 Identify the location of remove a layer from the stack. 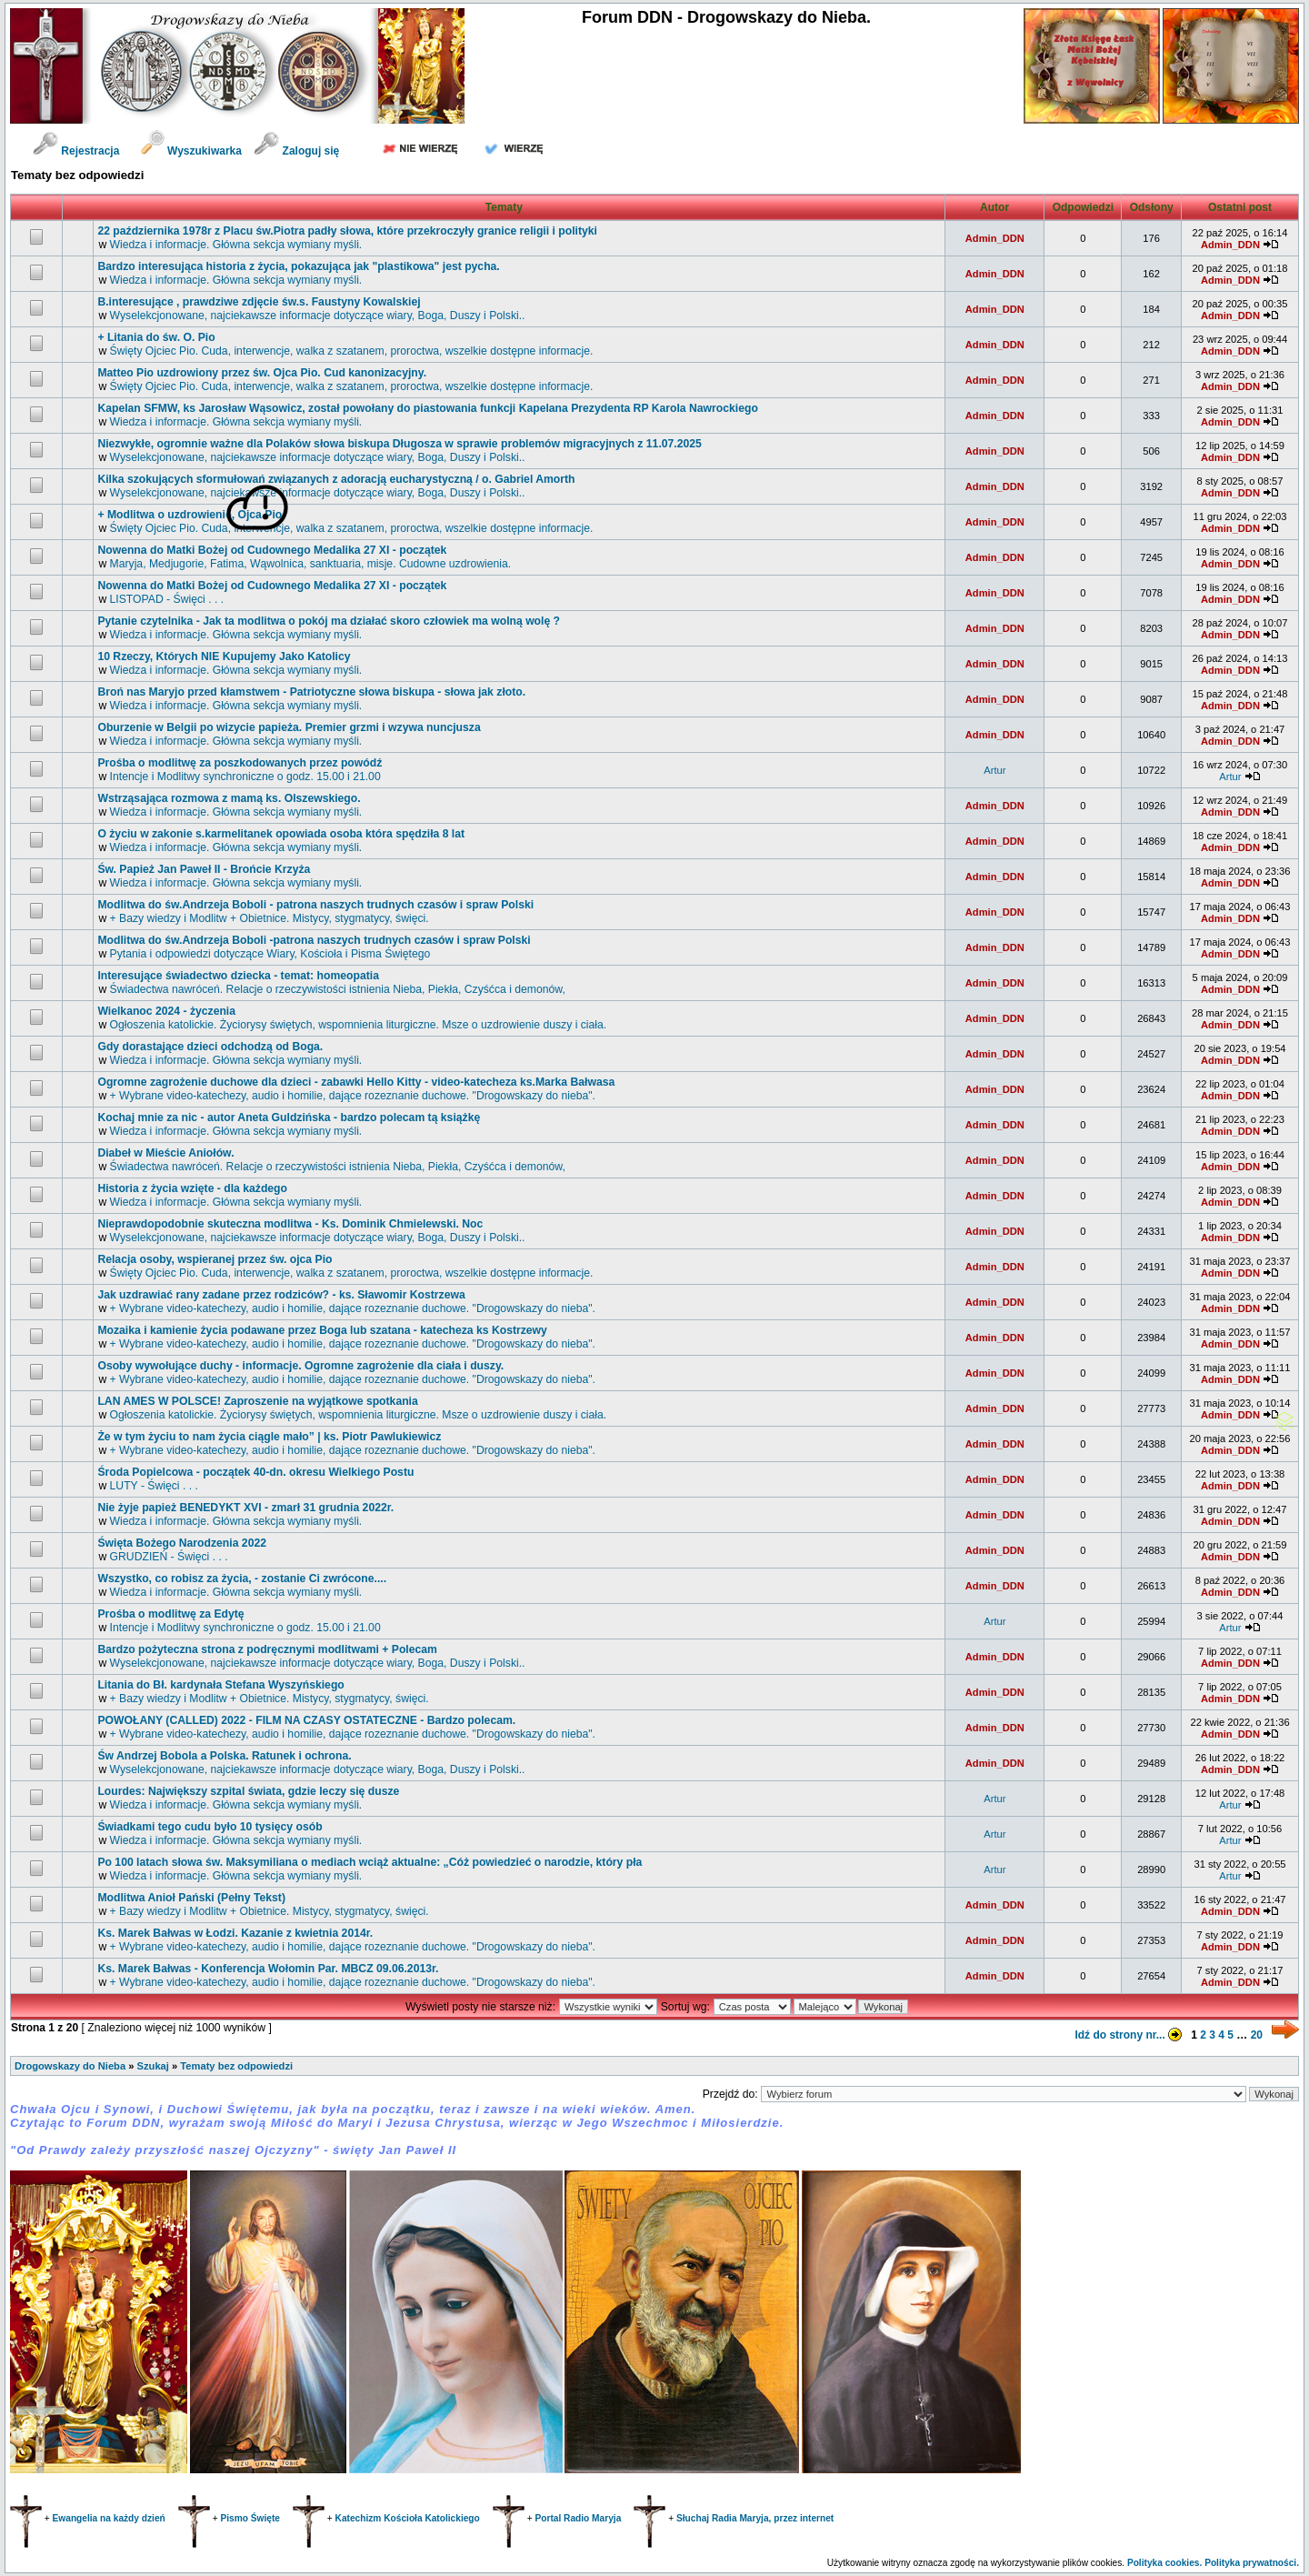
(1284, 1421).